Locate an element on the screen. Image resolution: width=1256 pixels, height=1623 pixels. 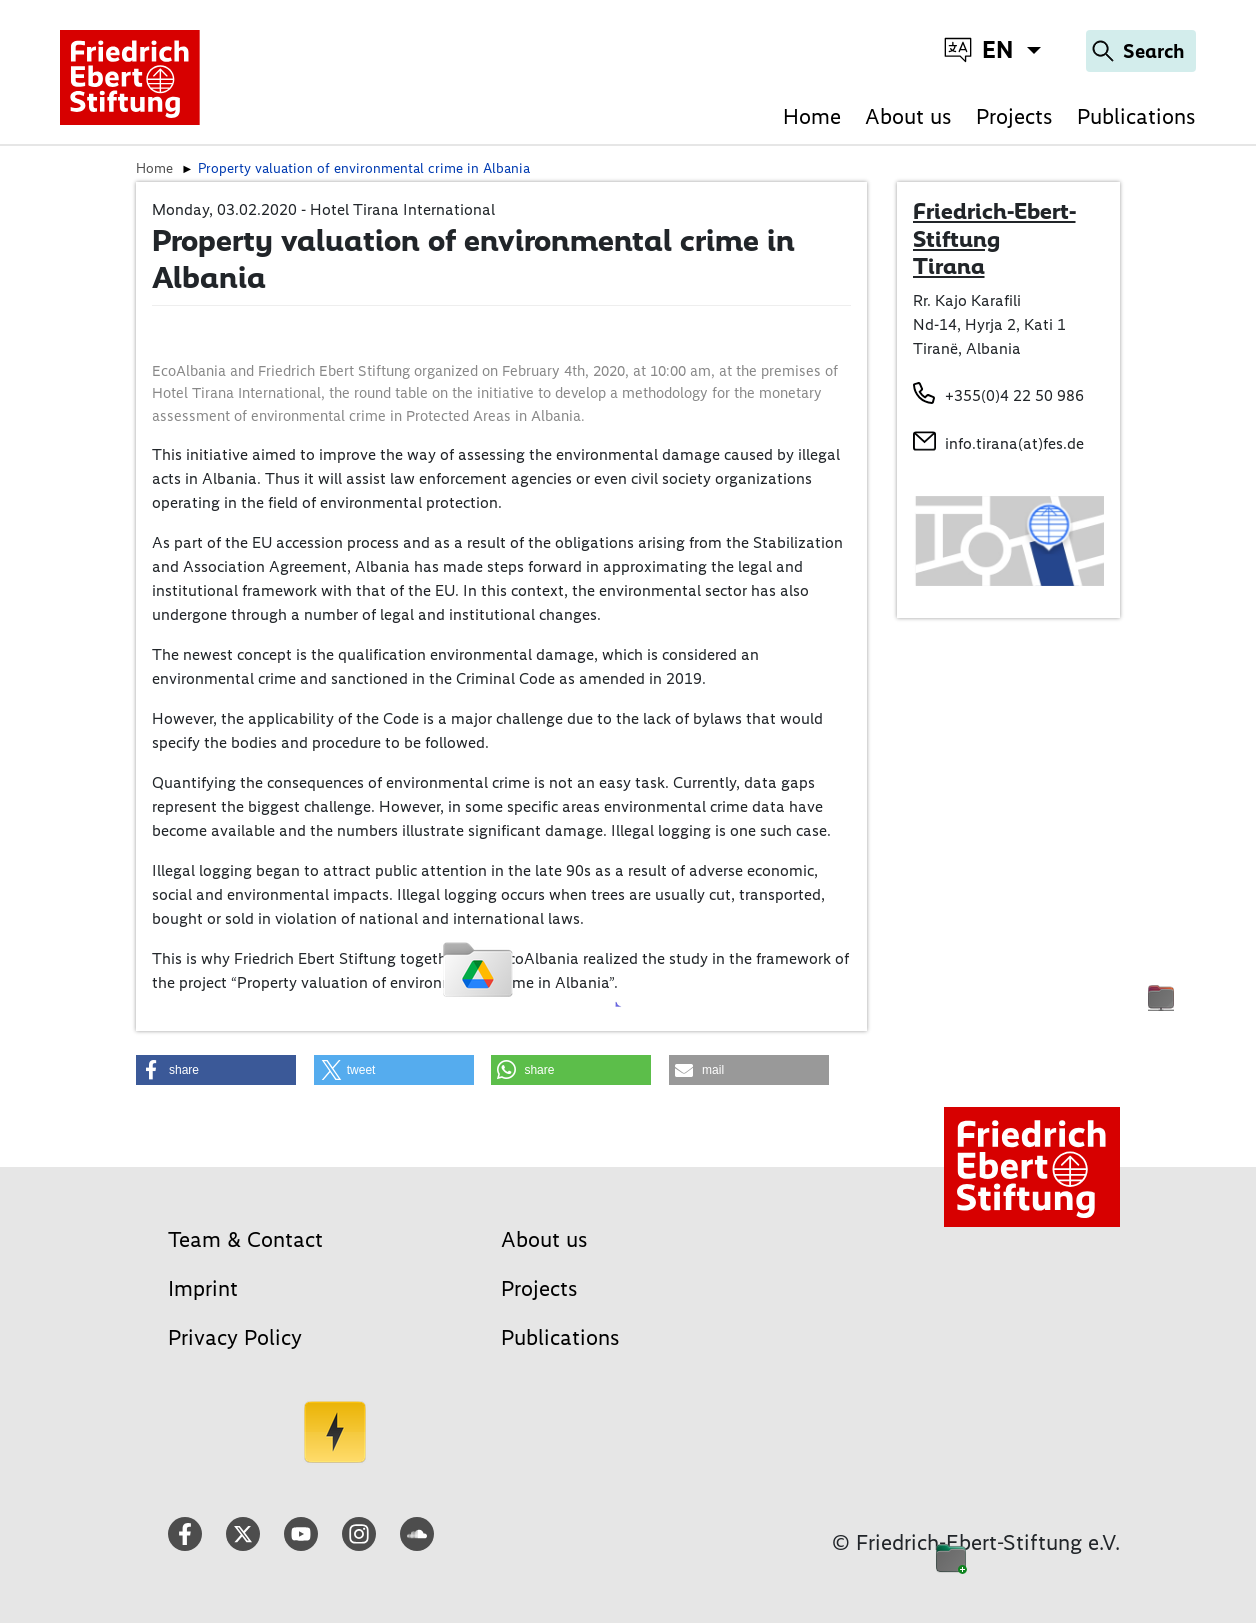
open google drive folder is located at coordinates (477, 971).